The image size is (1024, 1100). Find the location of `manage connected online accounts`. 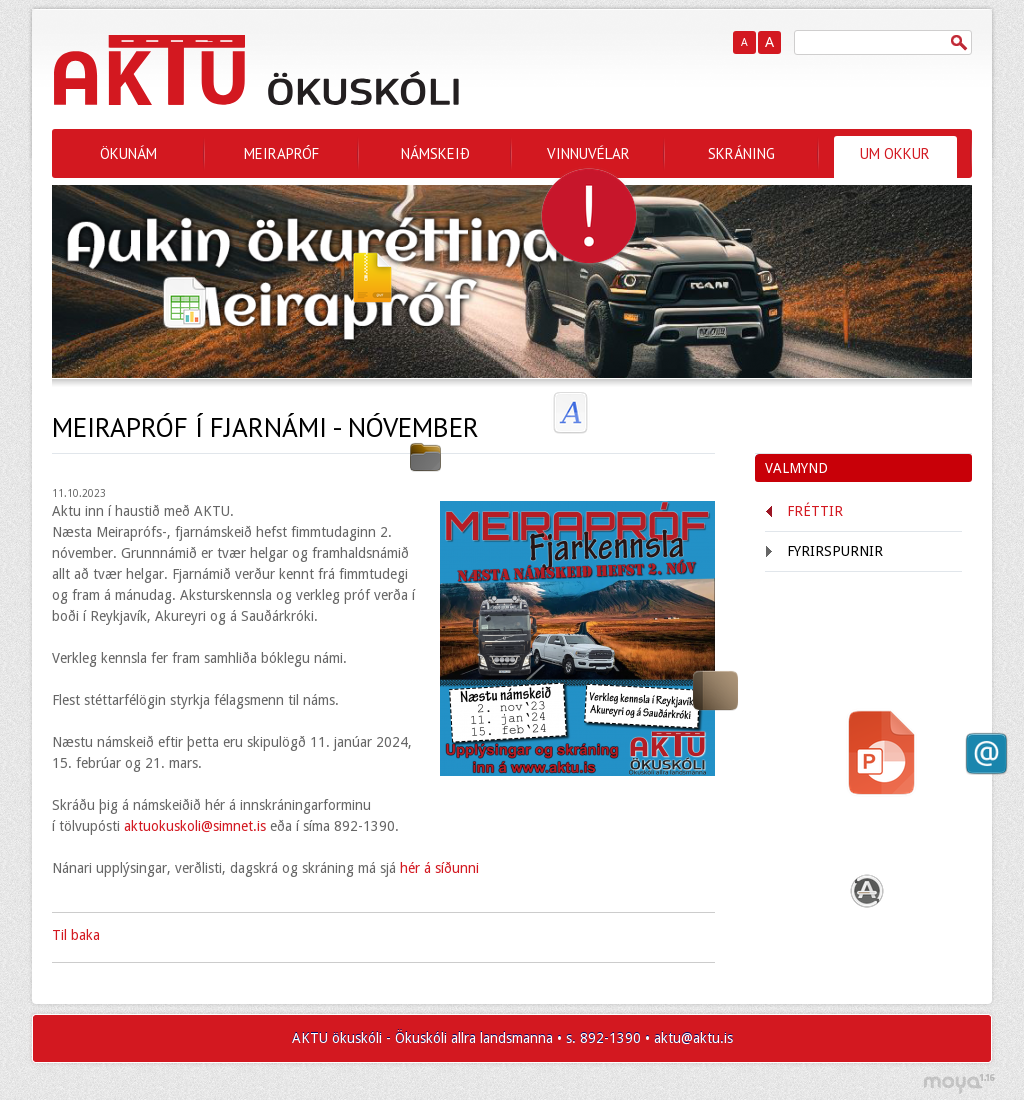

manage connected online accounts is located at coordinates (986, 753).